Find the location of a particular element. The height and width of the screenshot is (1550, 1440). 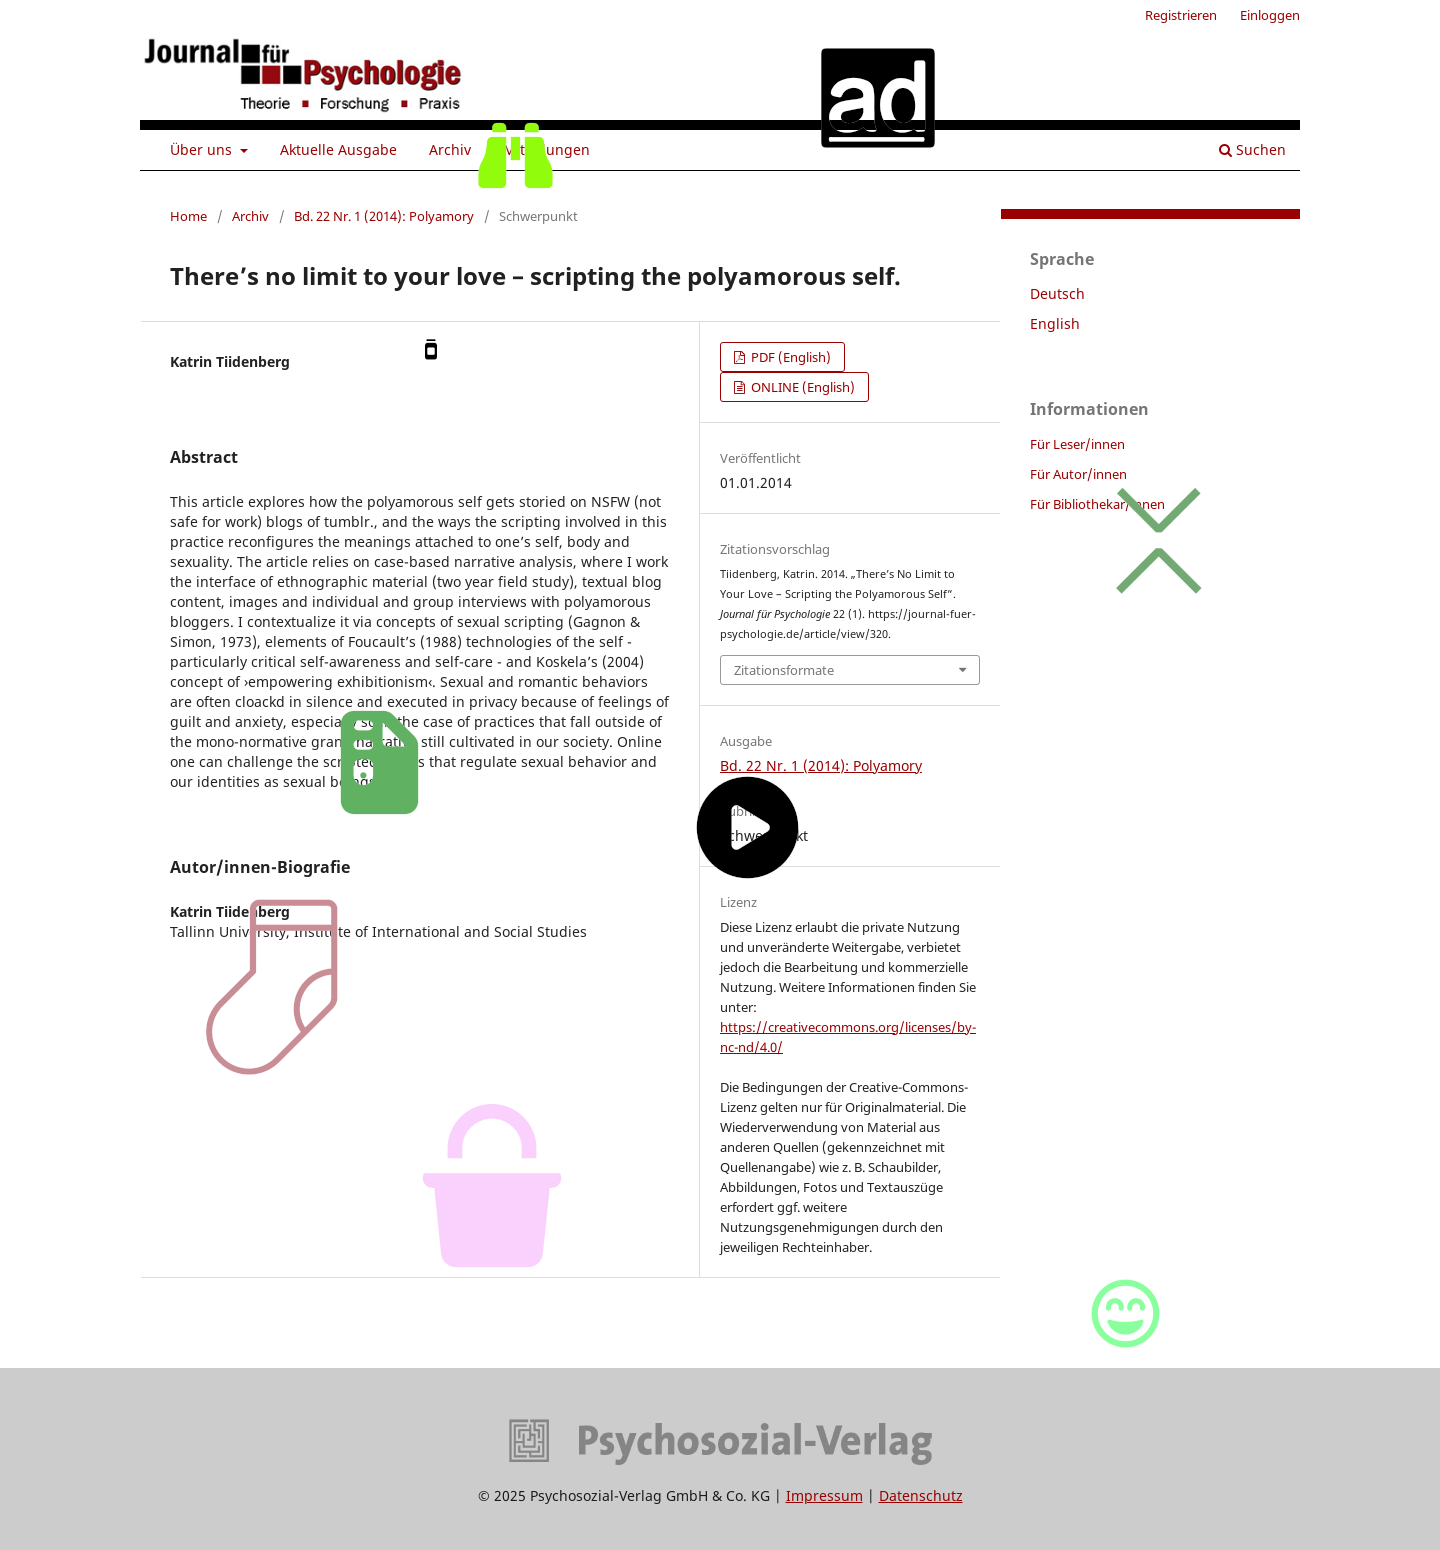

view or open a compressed archive file is located at coordinates (379, 762).